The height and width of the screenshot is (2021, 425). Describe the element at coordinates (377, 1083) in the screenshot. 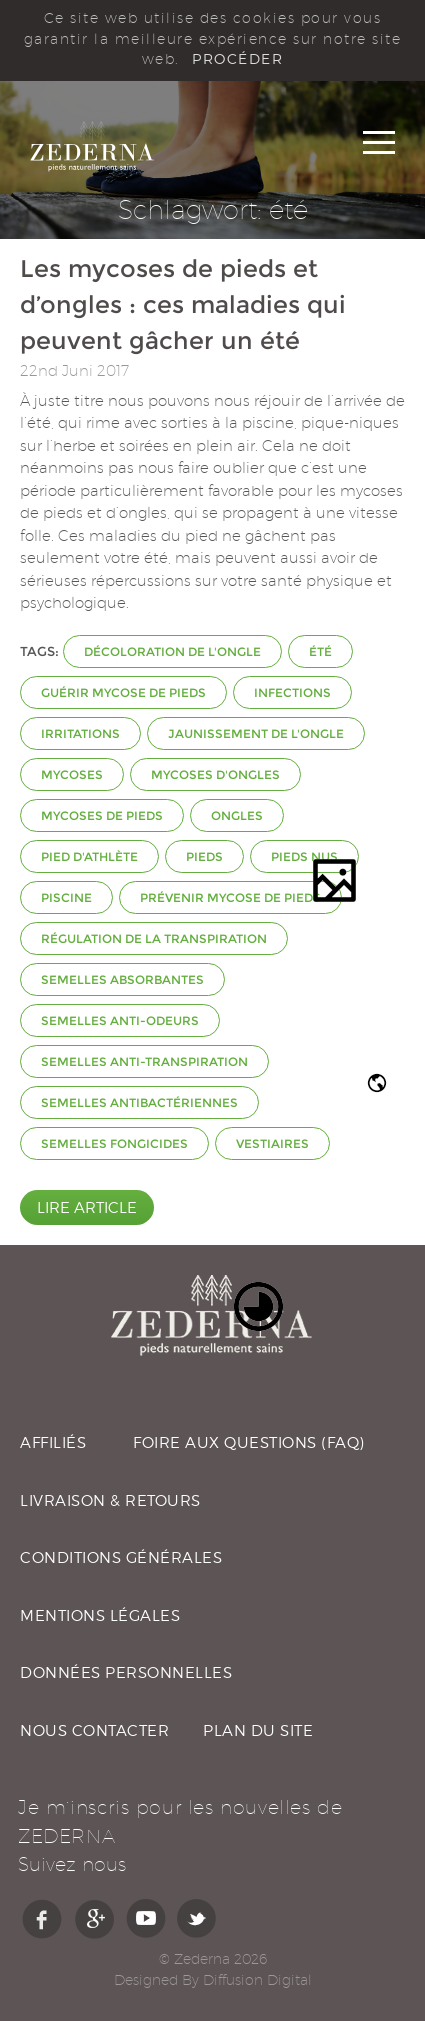

I see `switch to global or worldwide view` at that location.